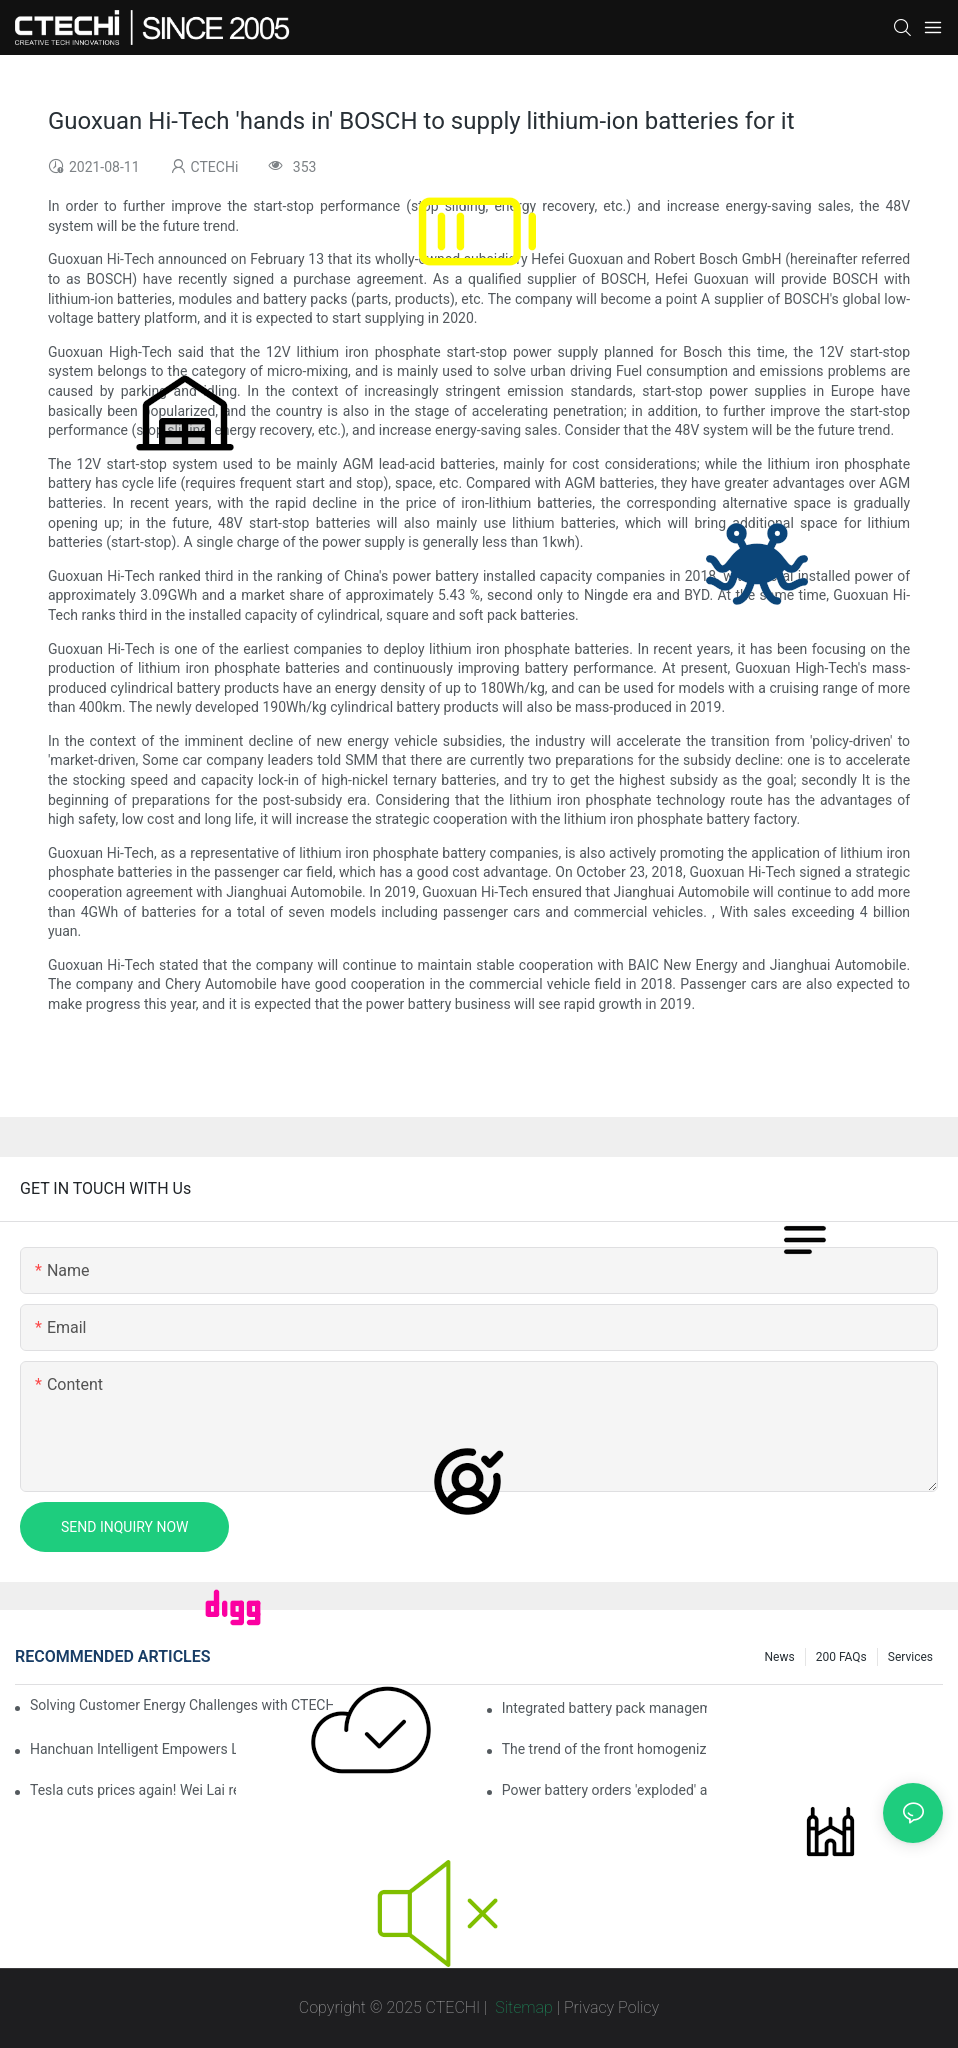 This screenshot has height=2048, width=958. What do you see at coordinates (475, 231) in the screenshot?
I see `indicates medium battery level` at bounding box center [475, 231].